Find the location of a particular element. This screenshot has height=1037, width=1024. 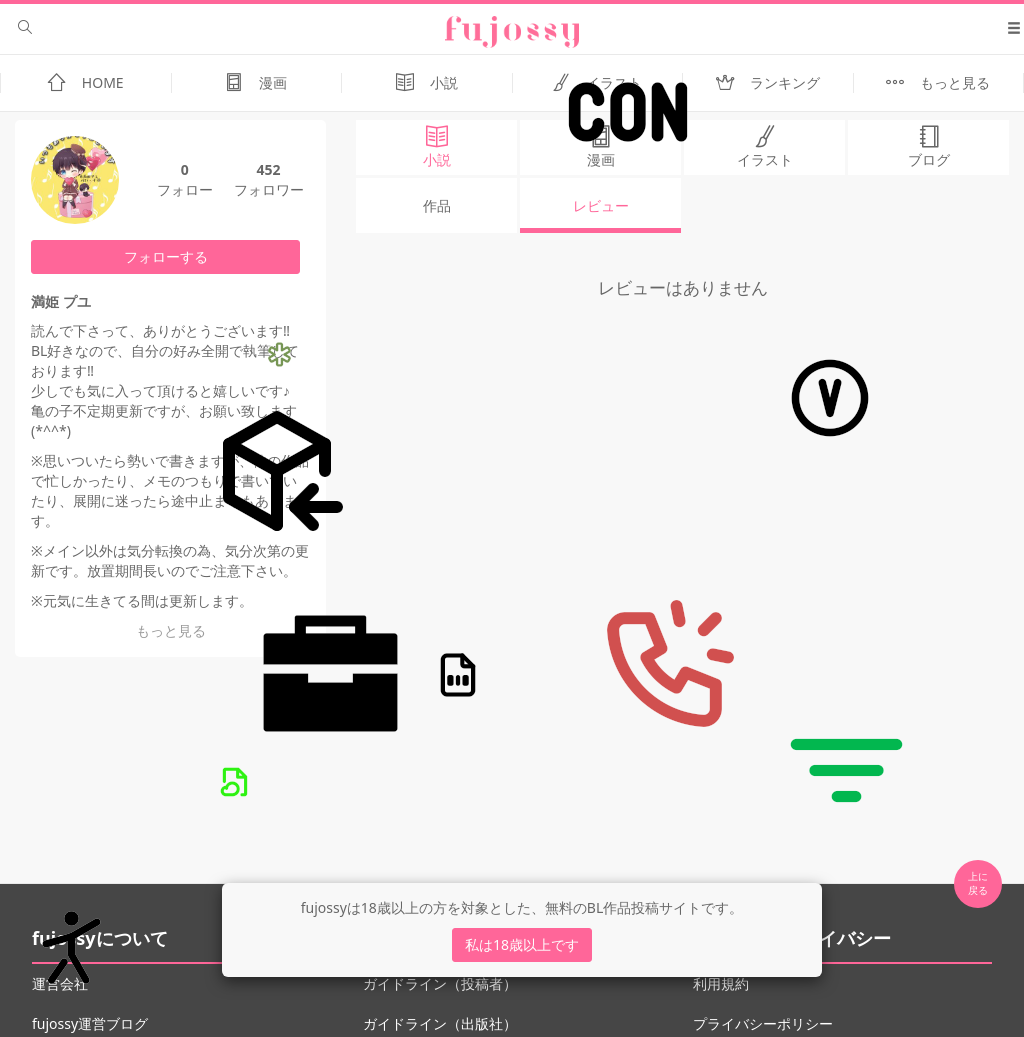

access work or business-related content is located at coordinates (330, 673).